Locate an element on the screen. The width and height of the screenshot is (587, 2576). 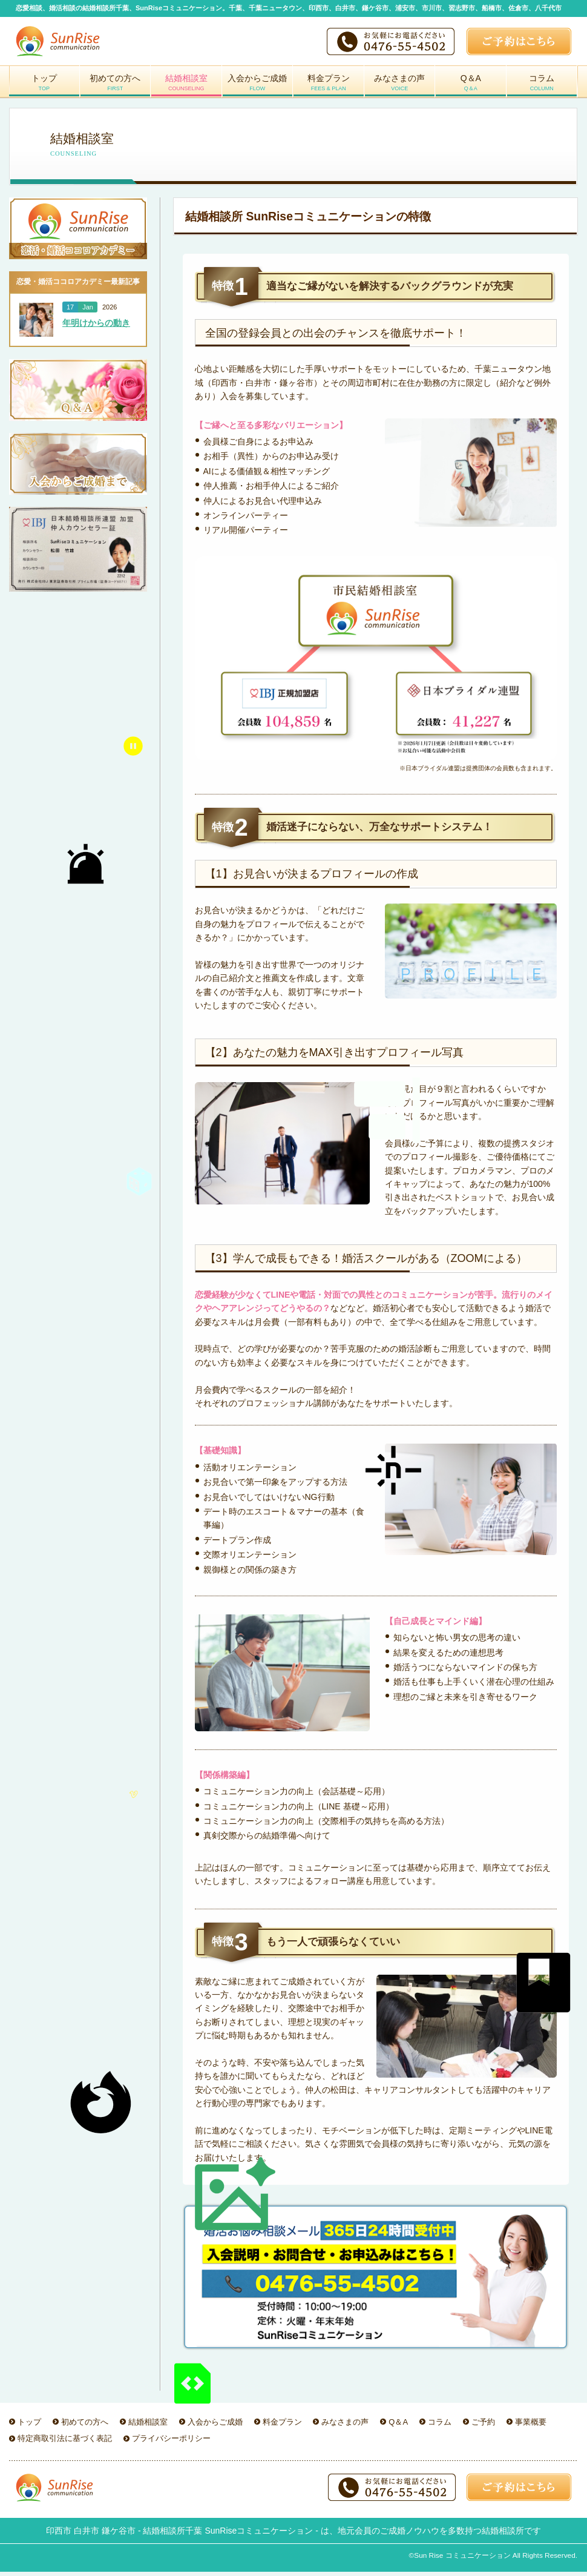
randomize or shuffle content is located at coordinates (139, 1181).